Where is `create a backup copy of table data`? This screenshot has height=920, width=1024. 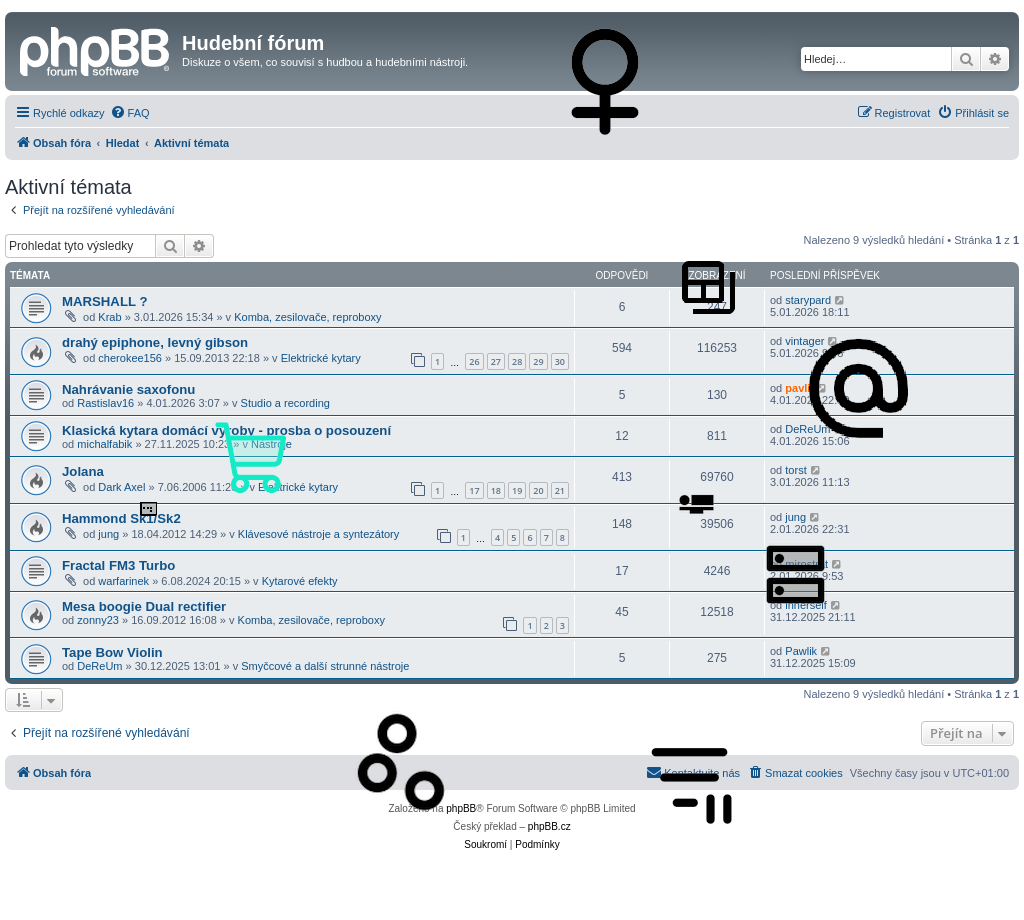 create a backup copy of table data is located at coordinates (708, 287).